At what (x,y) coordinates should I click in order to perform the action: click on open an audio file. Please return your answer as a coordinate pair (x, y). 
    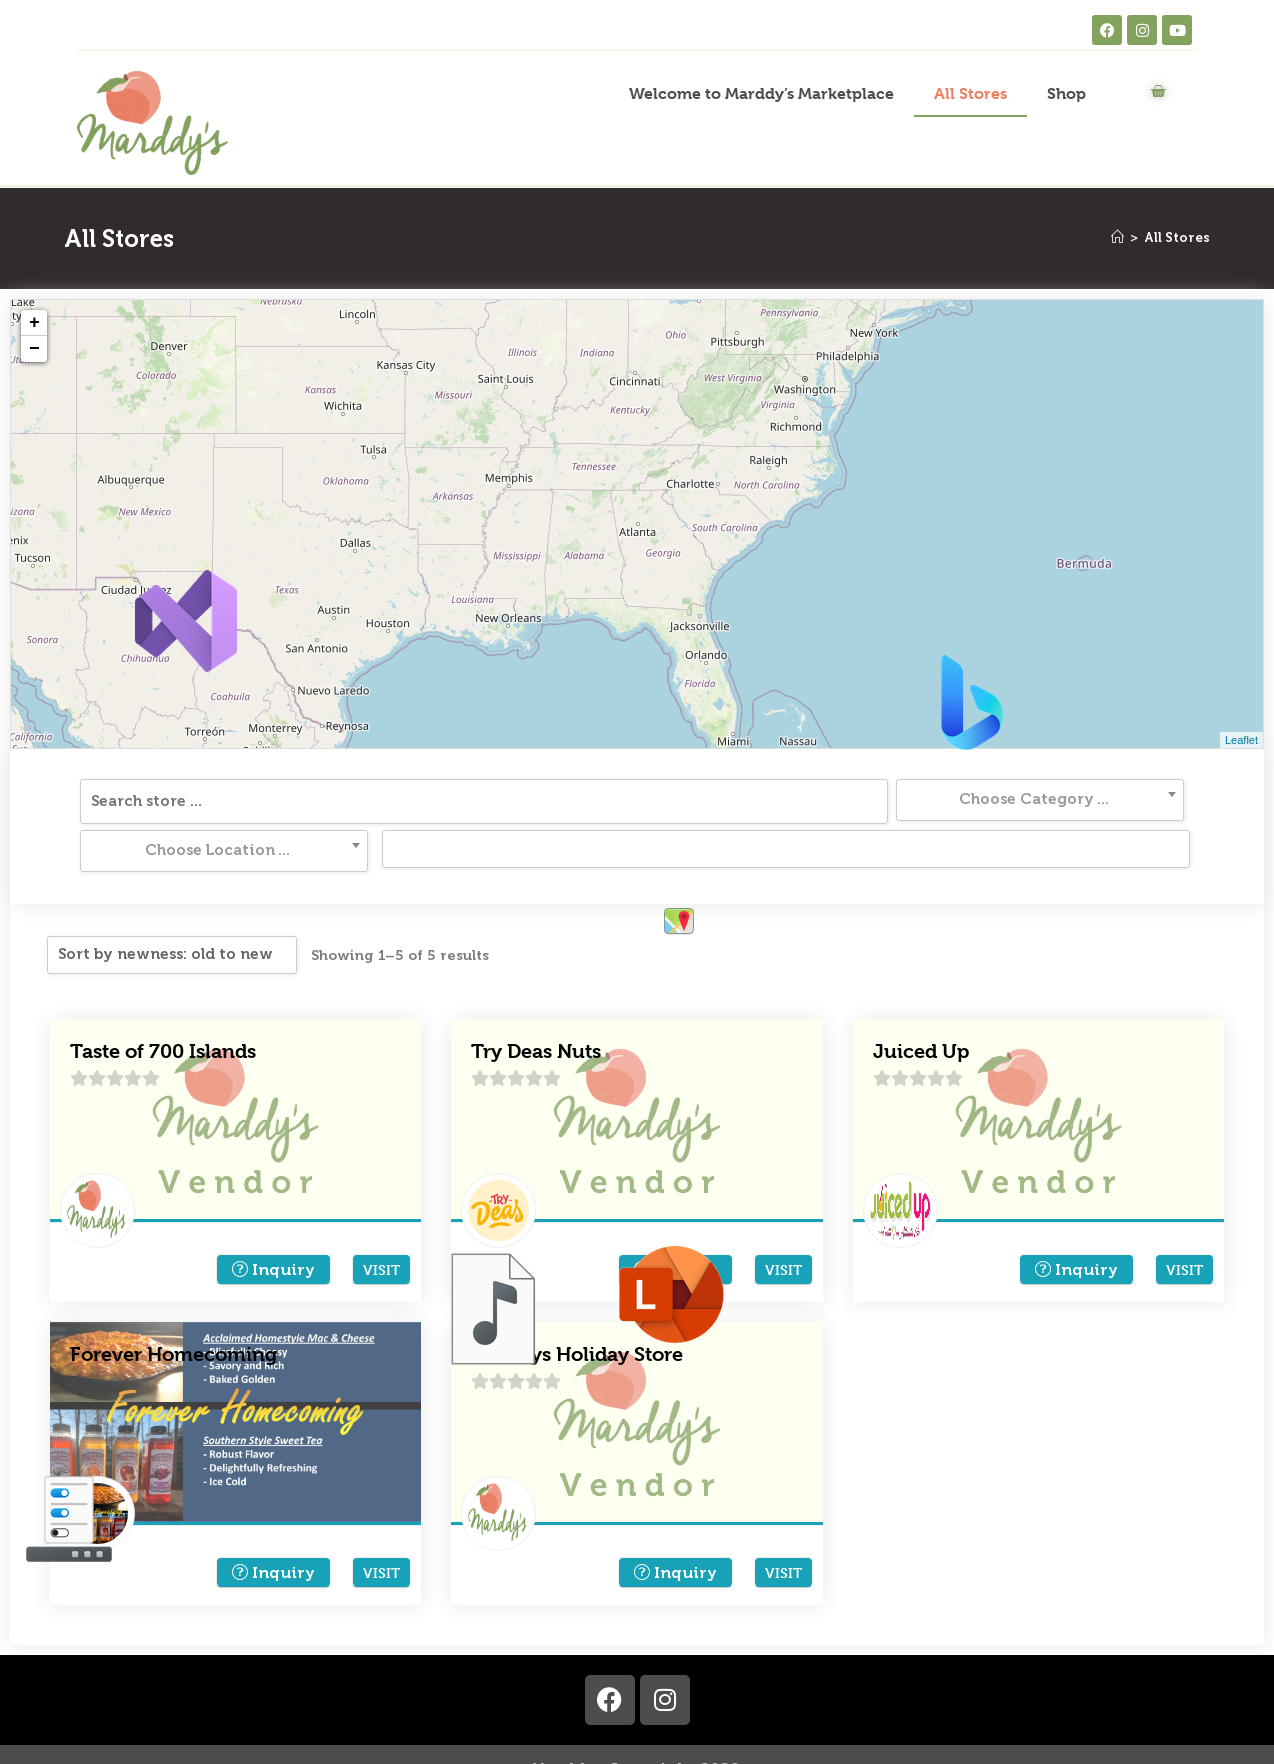
    Looking at the image, I should click on (493, 1309).